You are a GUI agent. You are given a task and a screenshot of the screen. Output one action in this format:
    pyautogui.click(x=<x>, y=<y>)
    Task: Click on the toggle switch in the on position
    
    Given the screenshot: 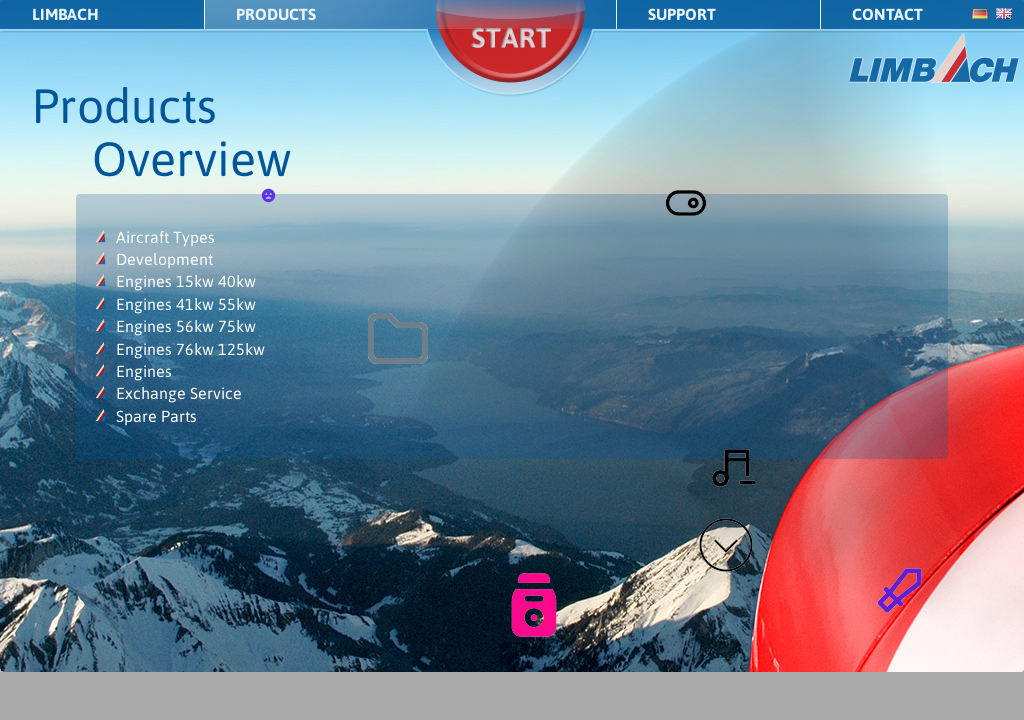 What is the action you would take?
    pyautogui.click(x=686, y=203)
    